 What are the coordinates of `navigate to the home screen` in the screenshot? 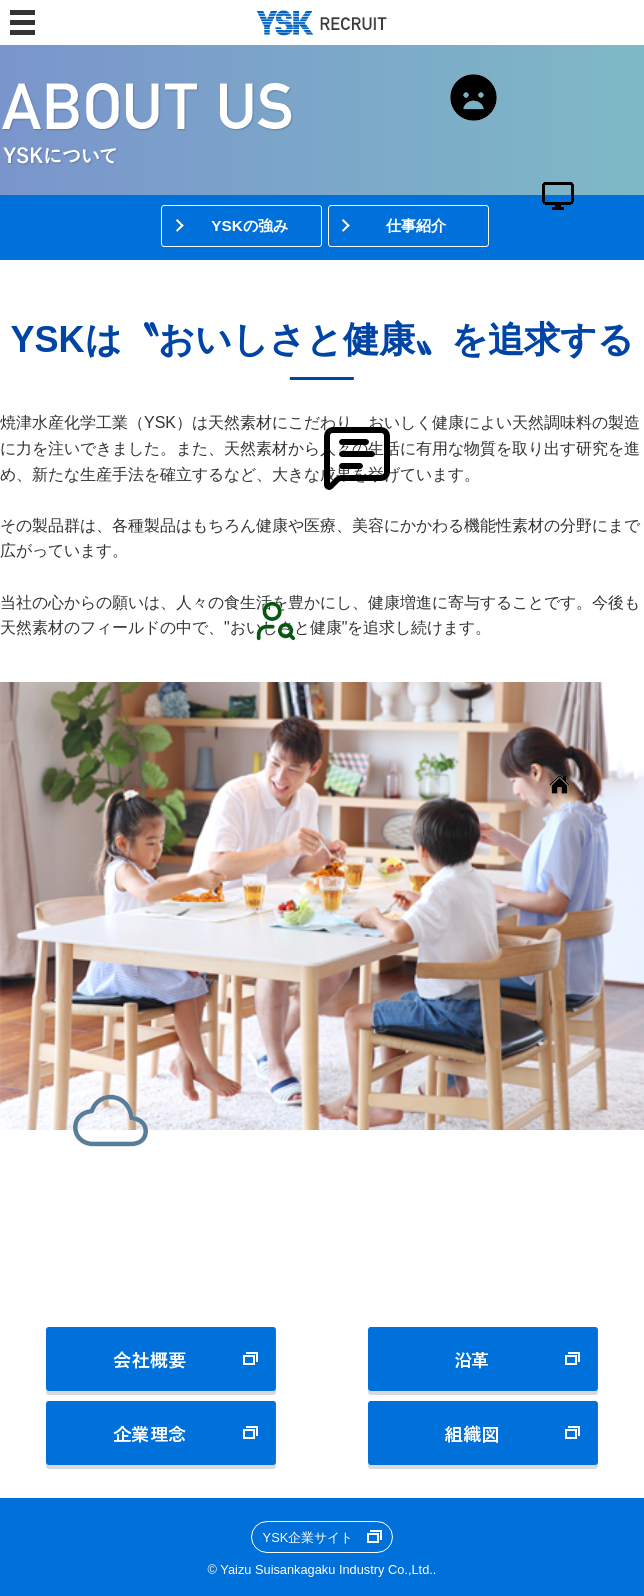 It's located at (559, 784).